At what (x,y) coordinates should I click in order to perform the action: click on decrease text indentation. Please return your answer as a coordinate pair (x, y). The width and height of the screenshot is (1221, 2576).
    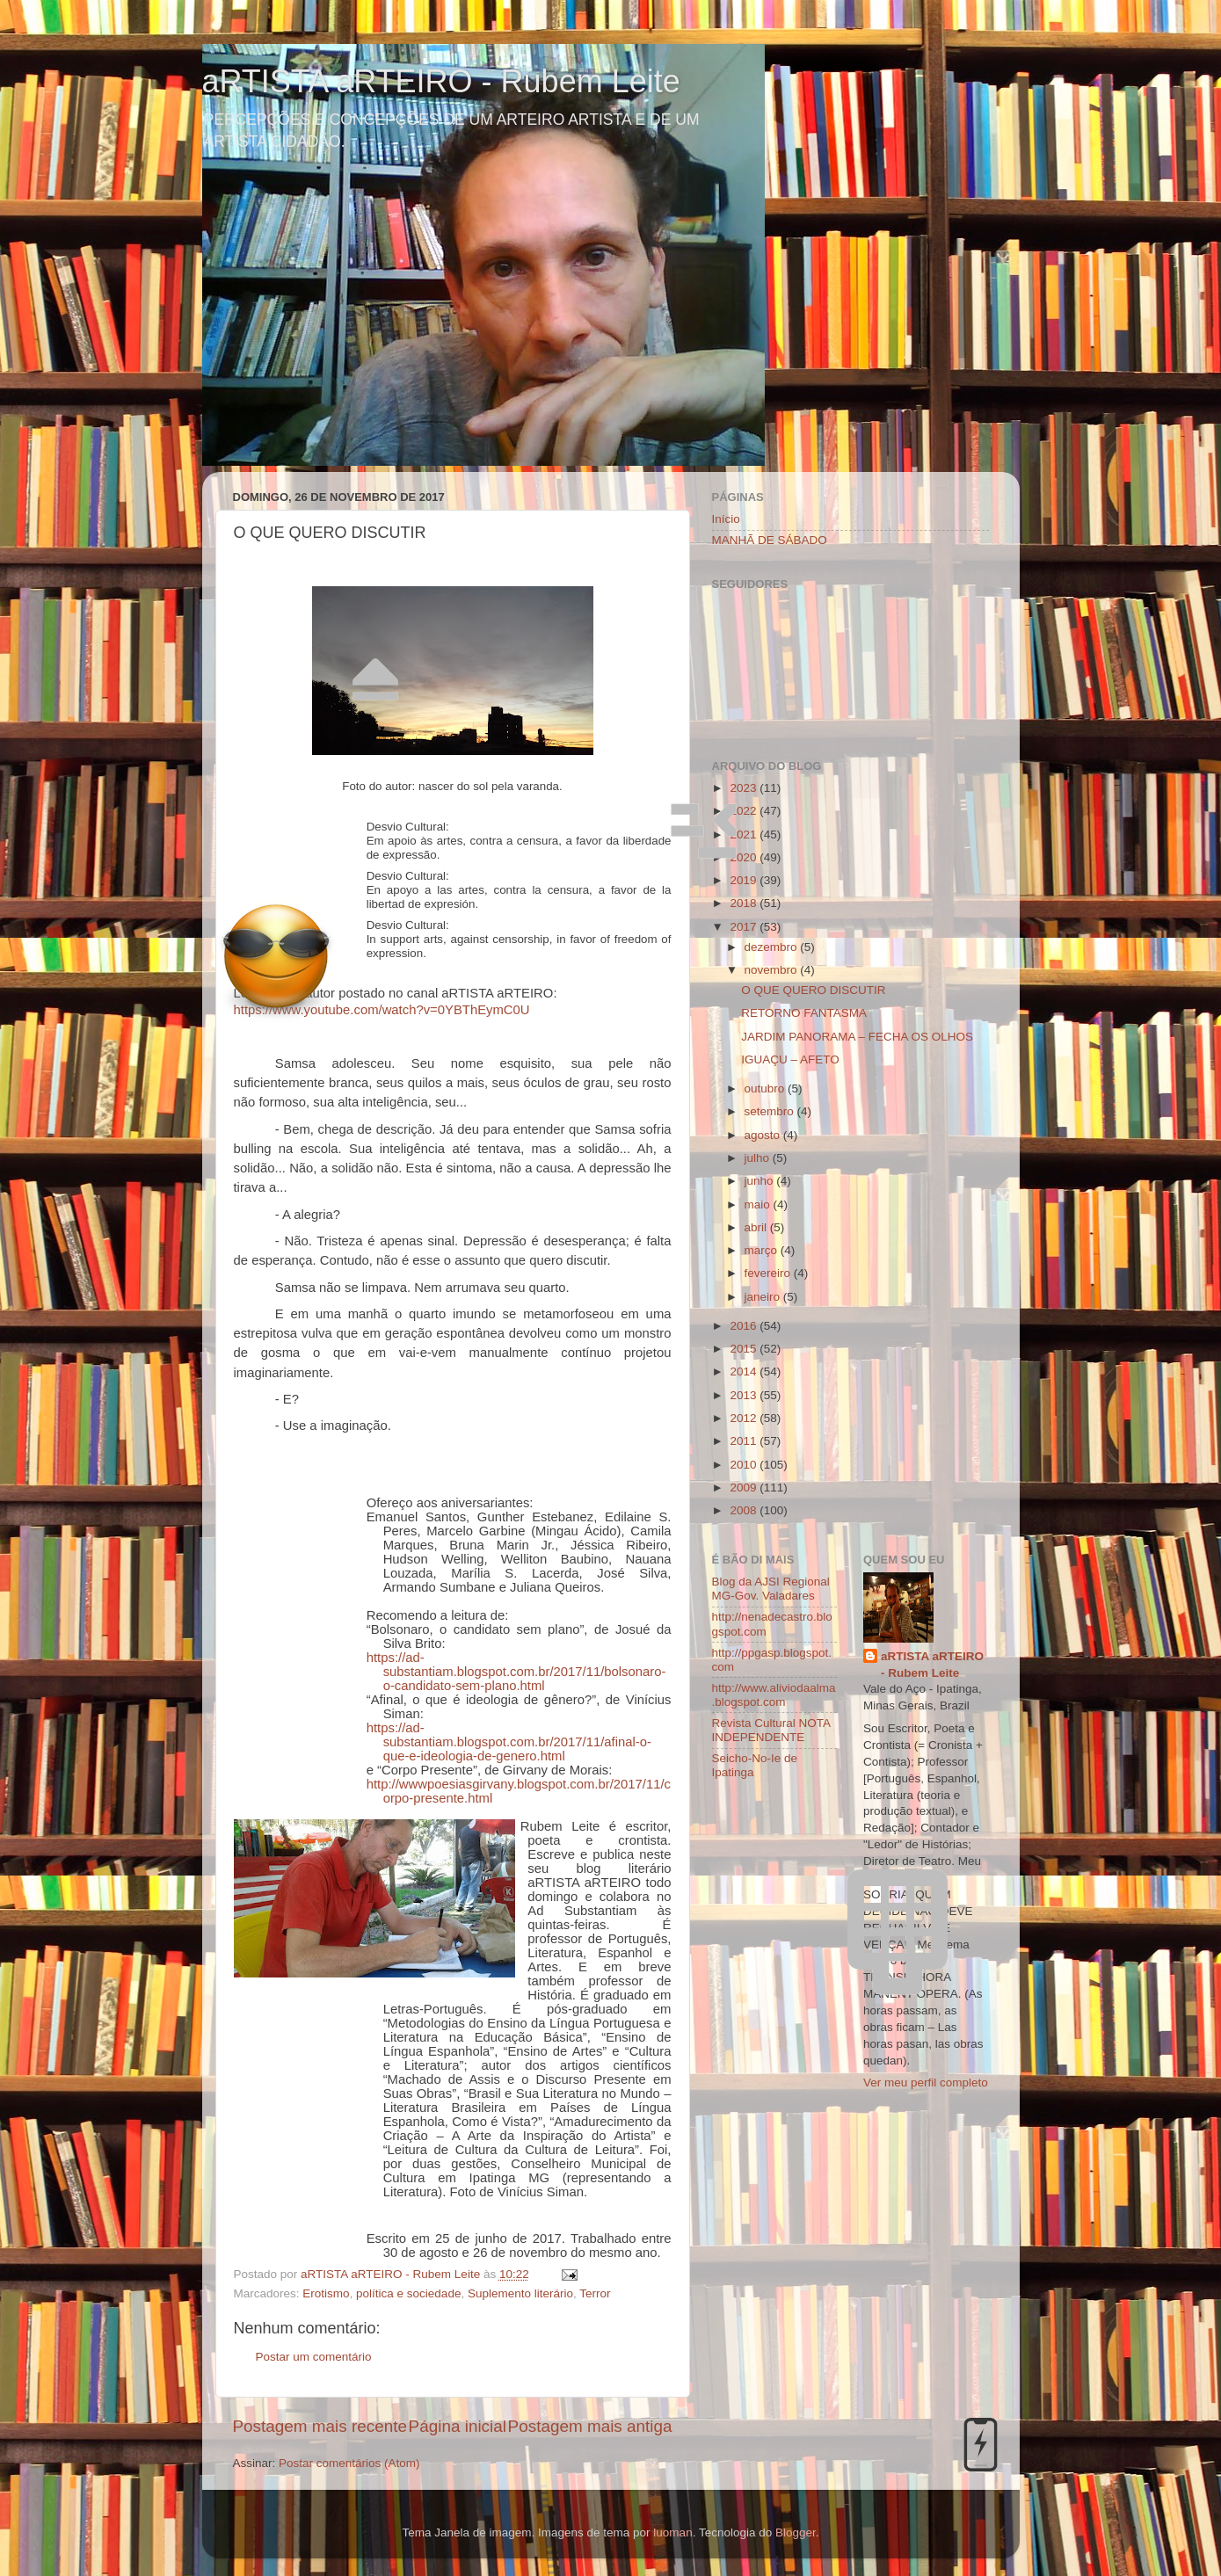
    Looking at the image, I should click on (703, 831).